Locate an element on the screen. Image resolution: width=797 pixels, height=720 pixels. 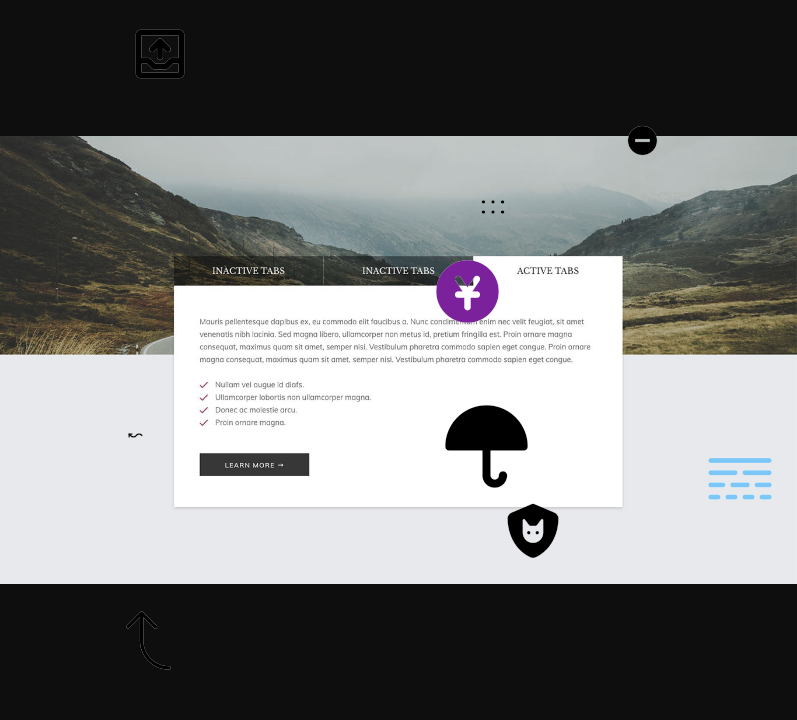
drag to reorder or rearrange items is located at coordinates (493, 207).